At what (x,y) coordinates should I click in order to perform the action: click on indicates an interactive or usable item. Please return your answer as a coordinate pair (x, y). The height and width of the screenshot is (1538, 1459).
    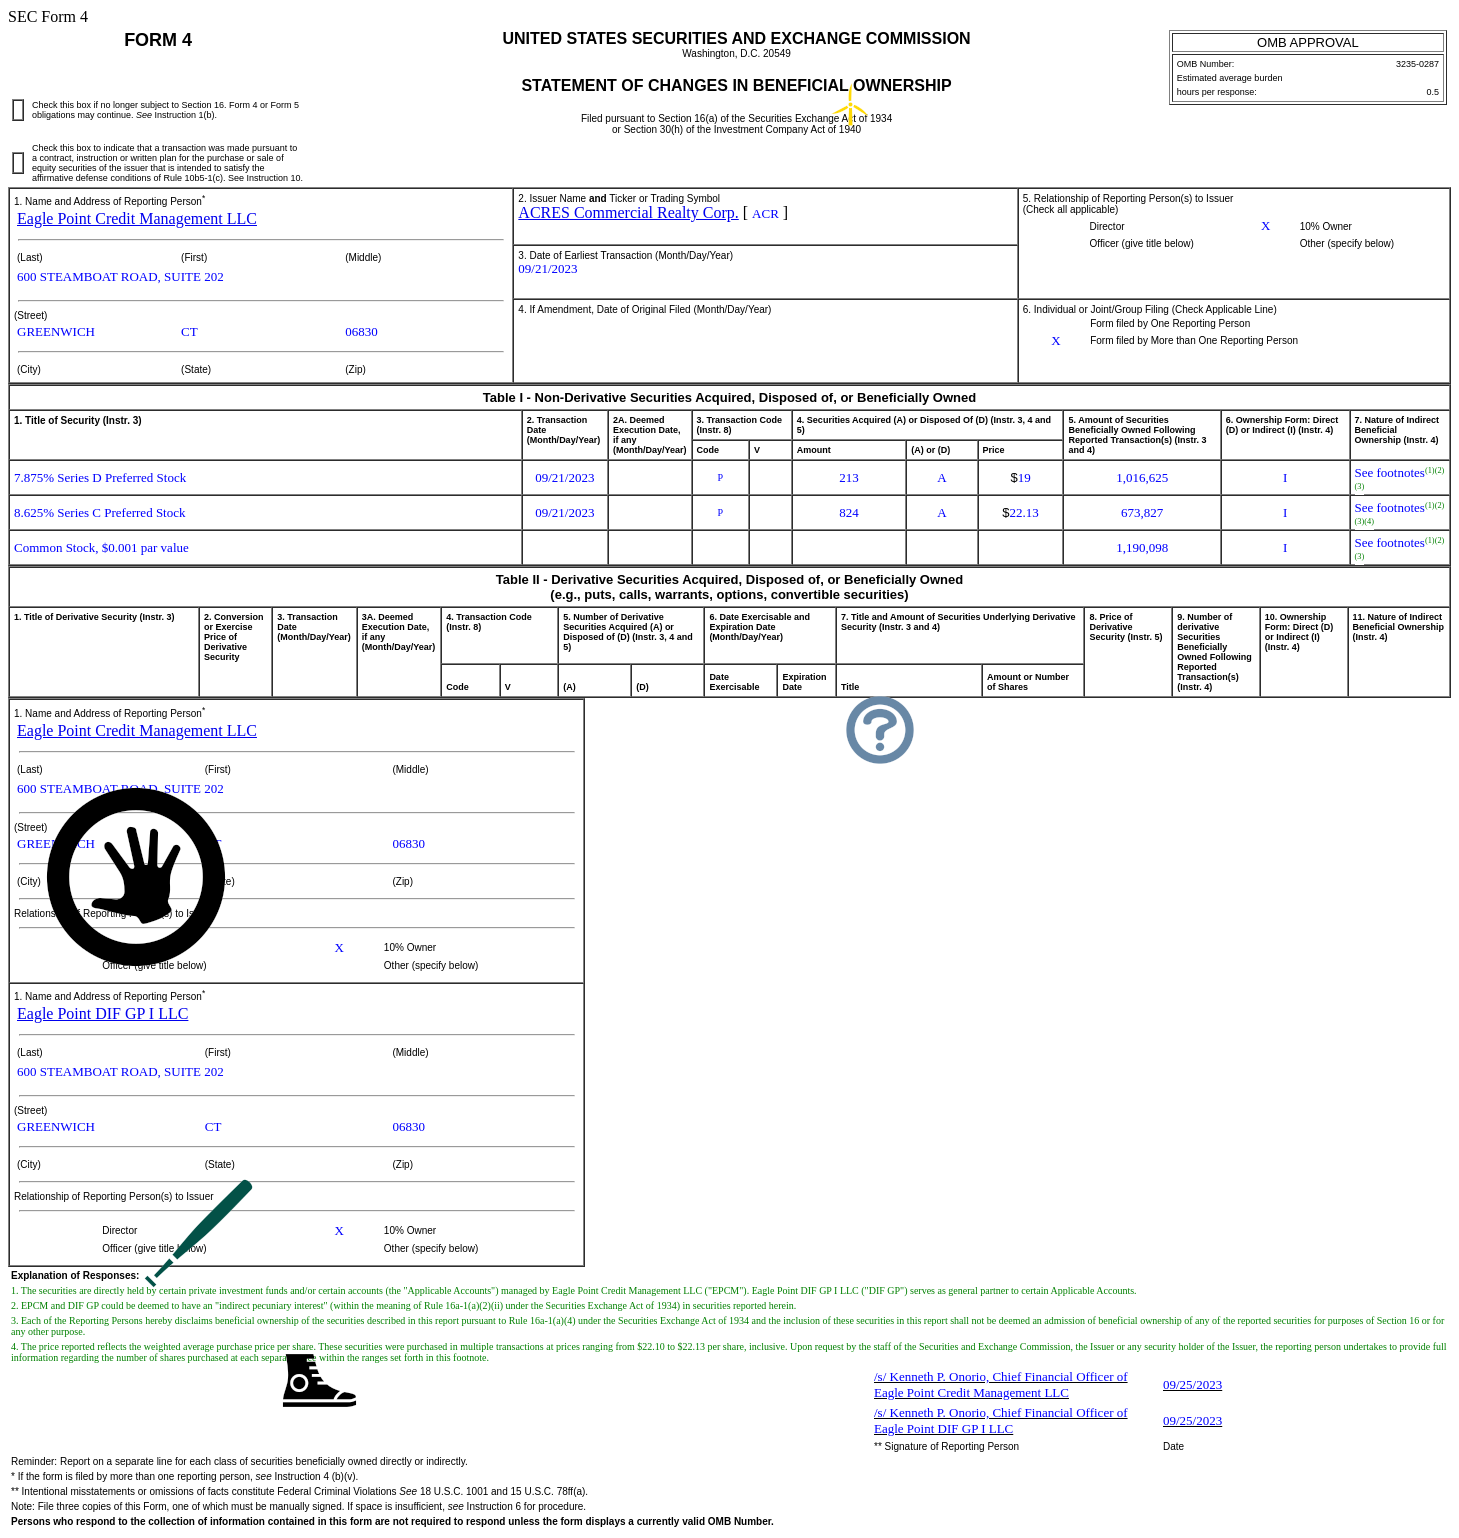
    Looking at the image, I should click on (136, 877).